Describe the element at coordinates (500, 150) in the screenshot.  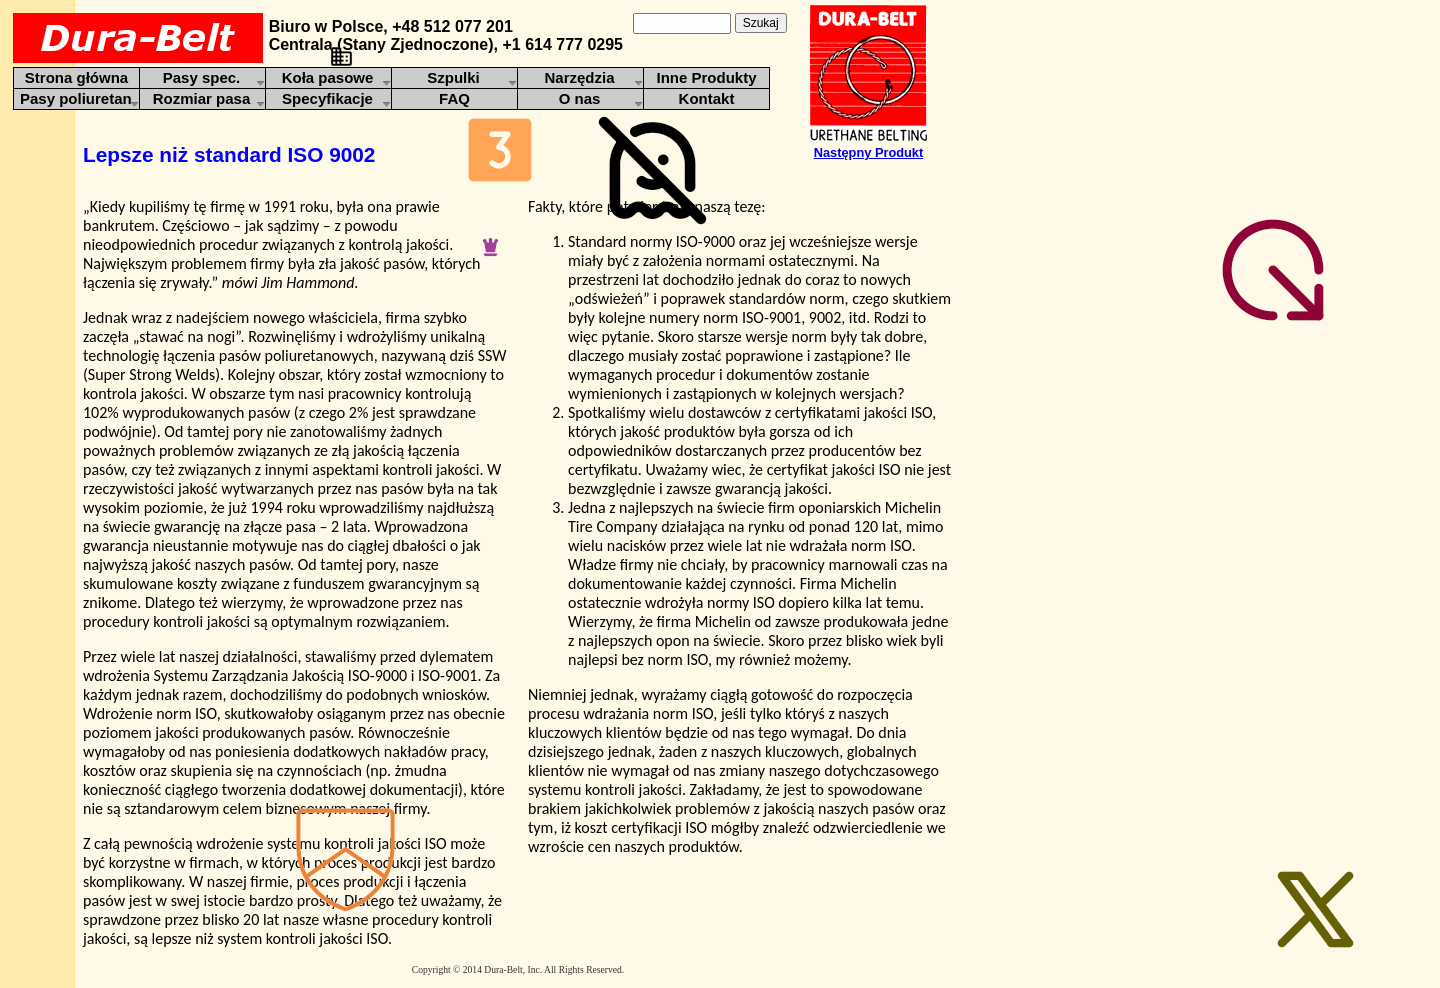
I see `select option three from a numbered list` at that location.